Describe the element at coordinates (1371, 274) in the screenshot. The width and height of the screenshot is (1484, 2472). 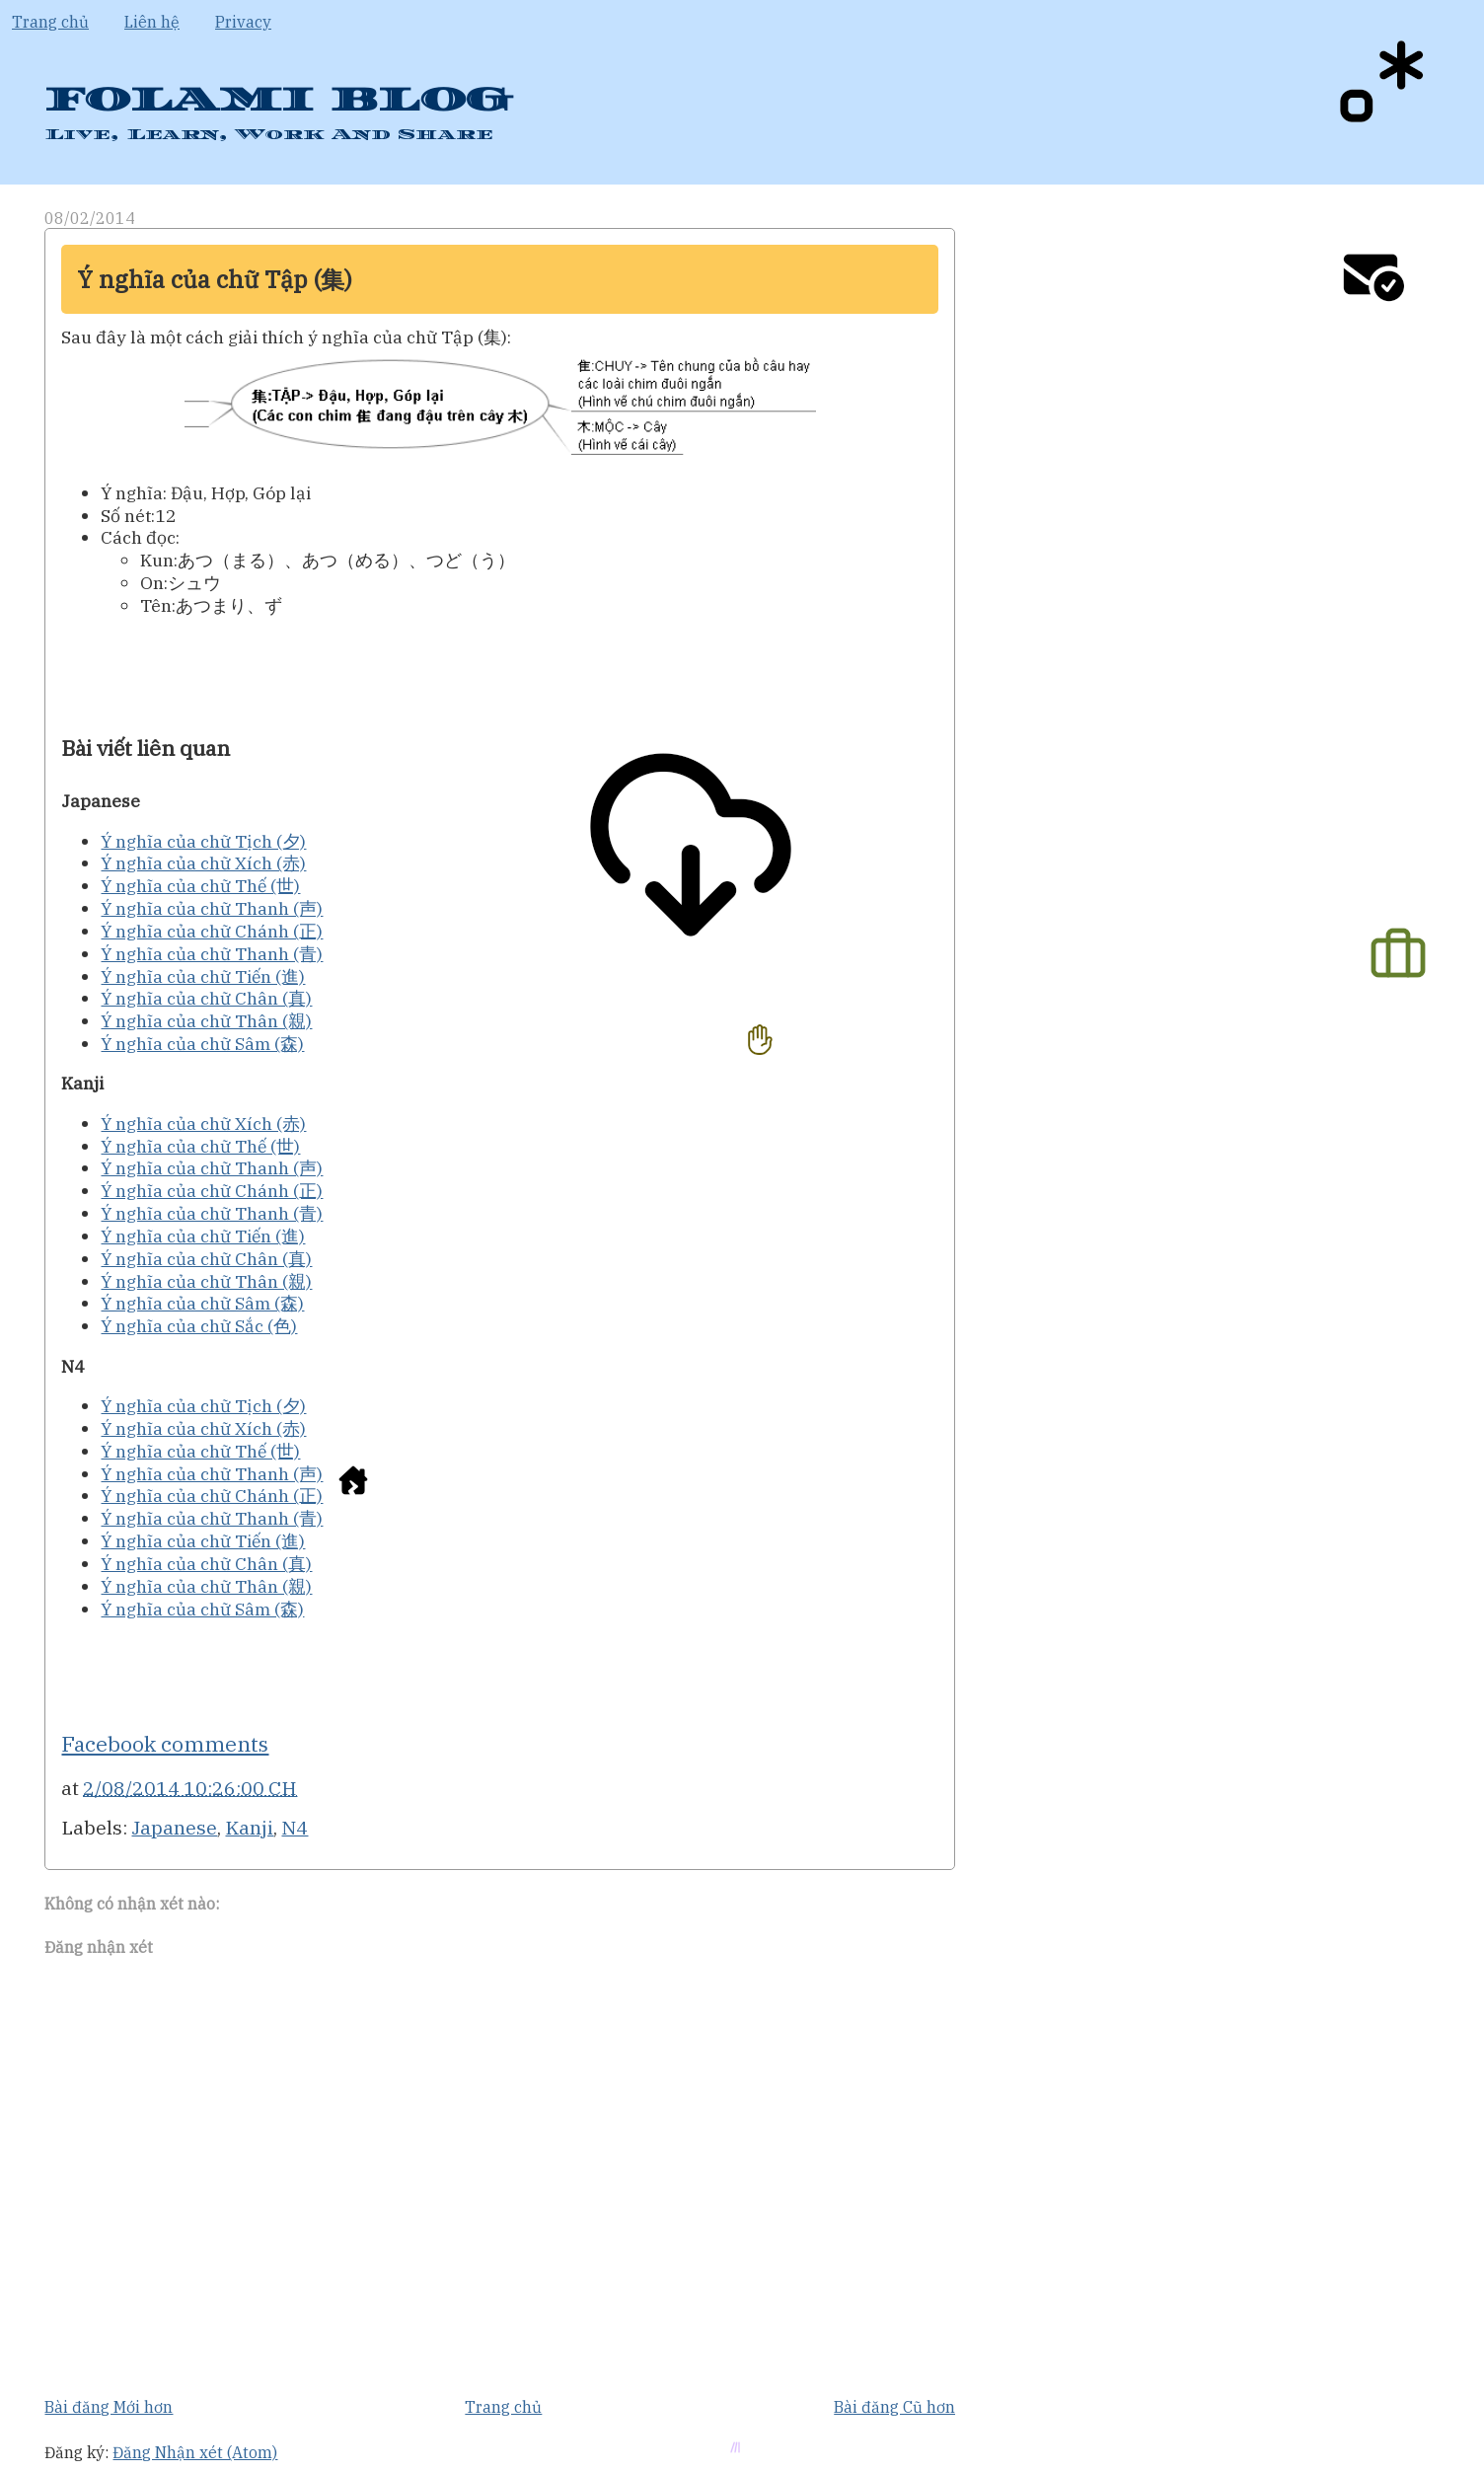
I see `email verified successfully` at that location.